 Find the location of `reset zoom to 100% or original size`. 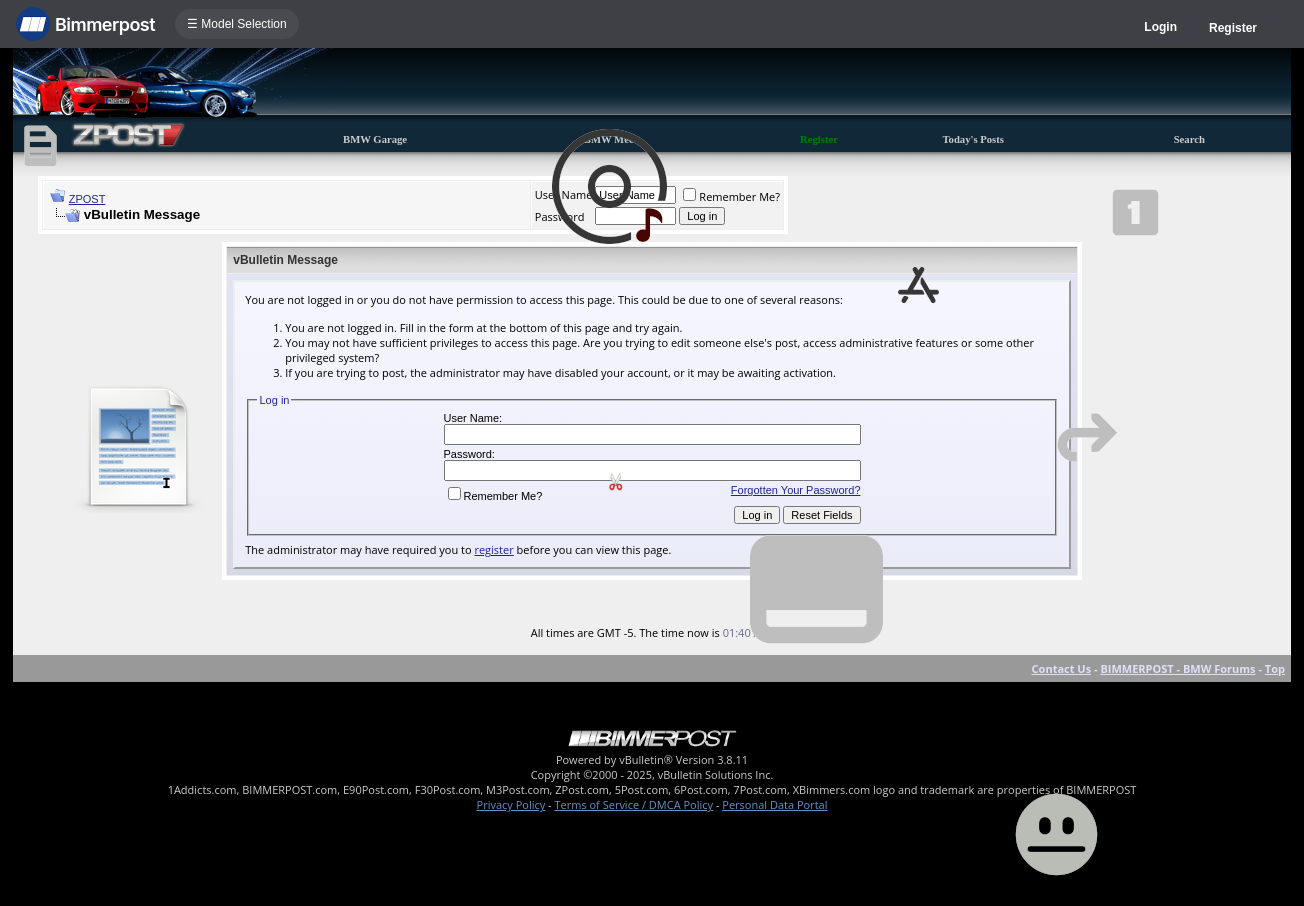

reset zoom to 100% or original size is located at coordinates (1135, 212).